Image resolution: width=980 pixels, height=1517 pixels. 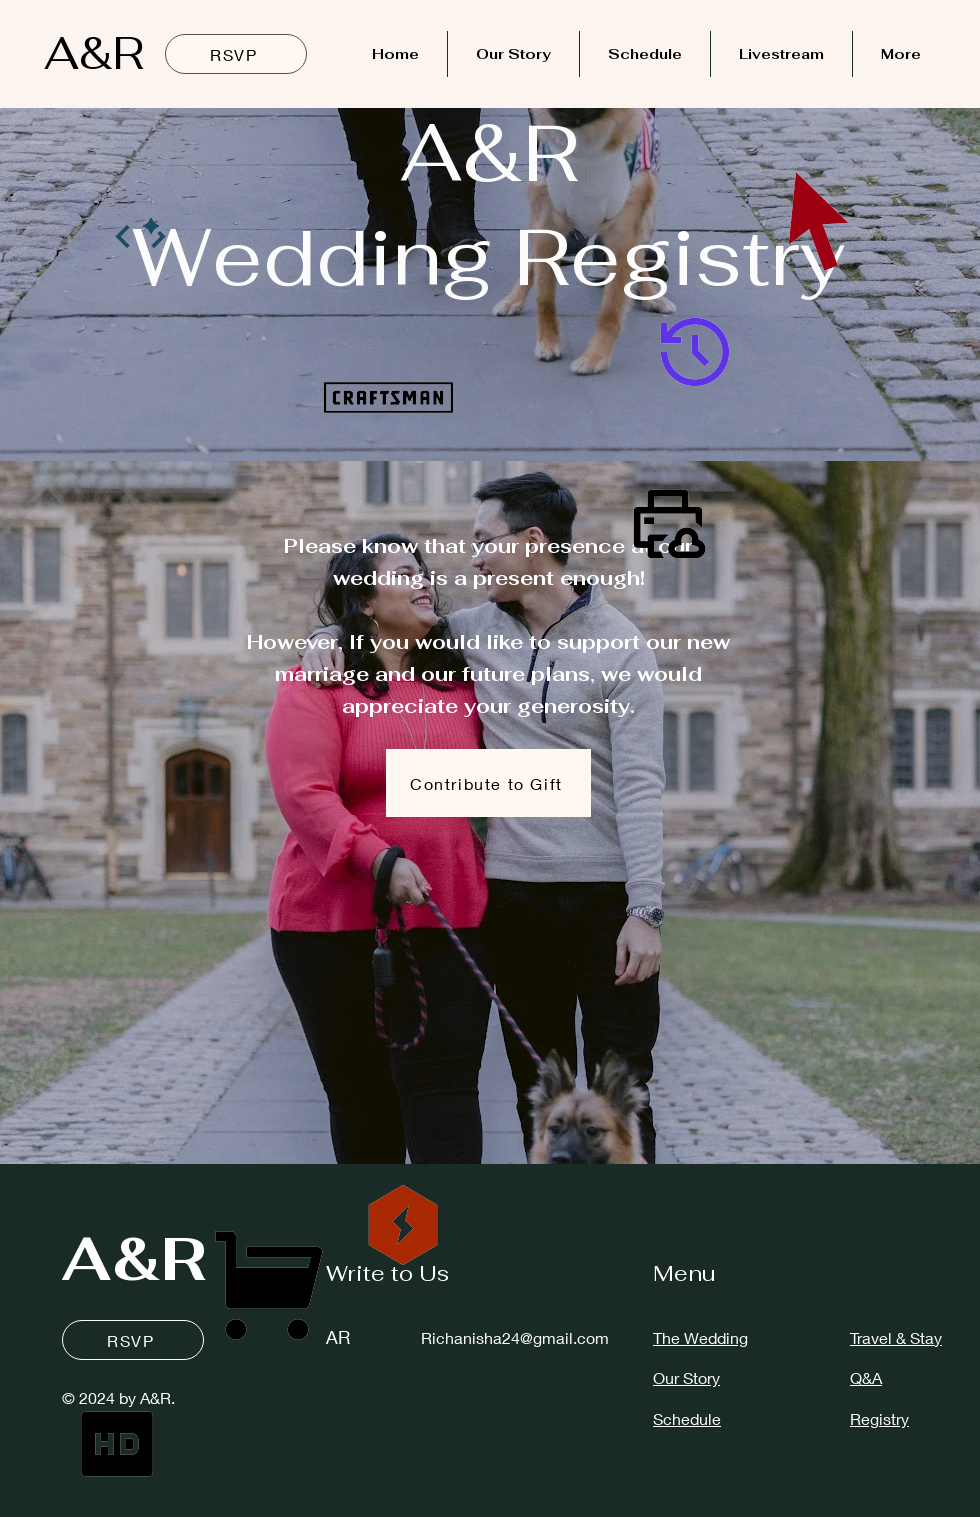 I want to click on lightning network logo, so click(x=403, y=1225).